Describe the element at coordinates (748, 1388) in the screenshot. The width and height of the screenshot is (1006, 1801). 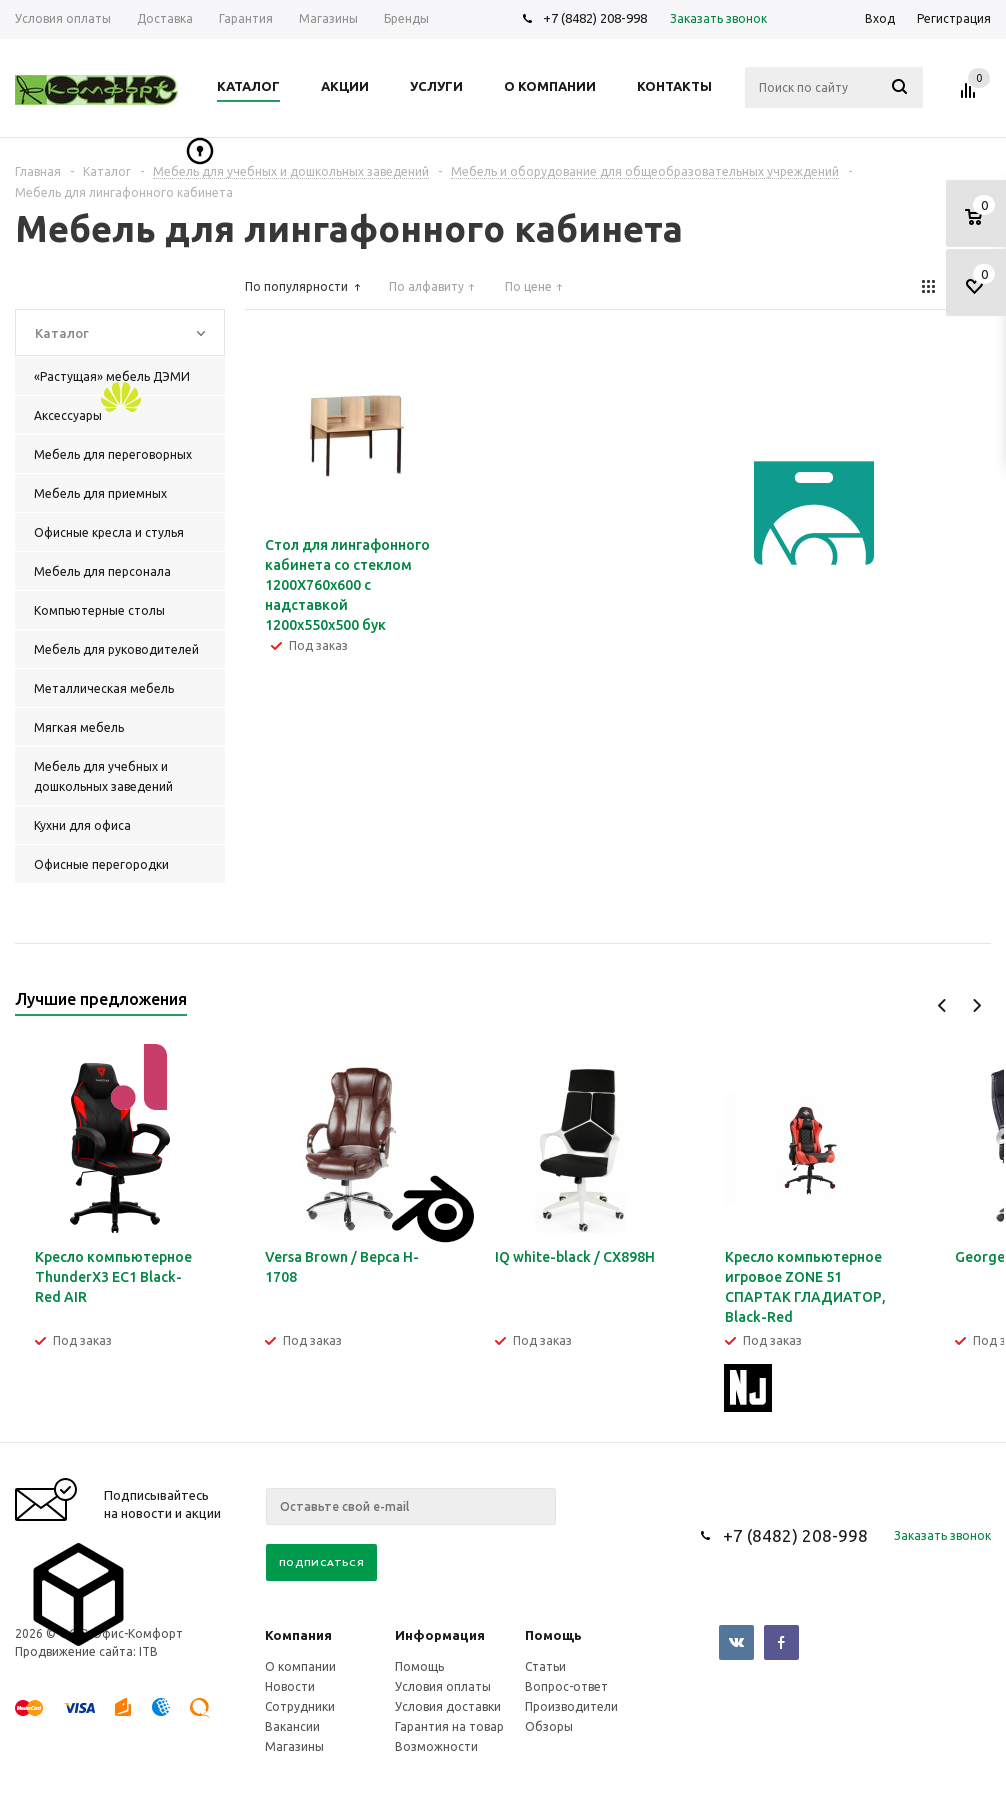
I see `nunjucks templating engine logo` at that location.